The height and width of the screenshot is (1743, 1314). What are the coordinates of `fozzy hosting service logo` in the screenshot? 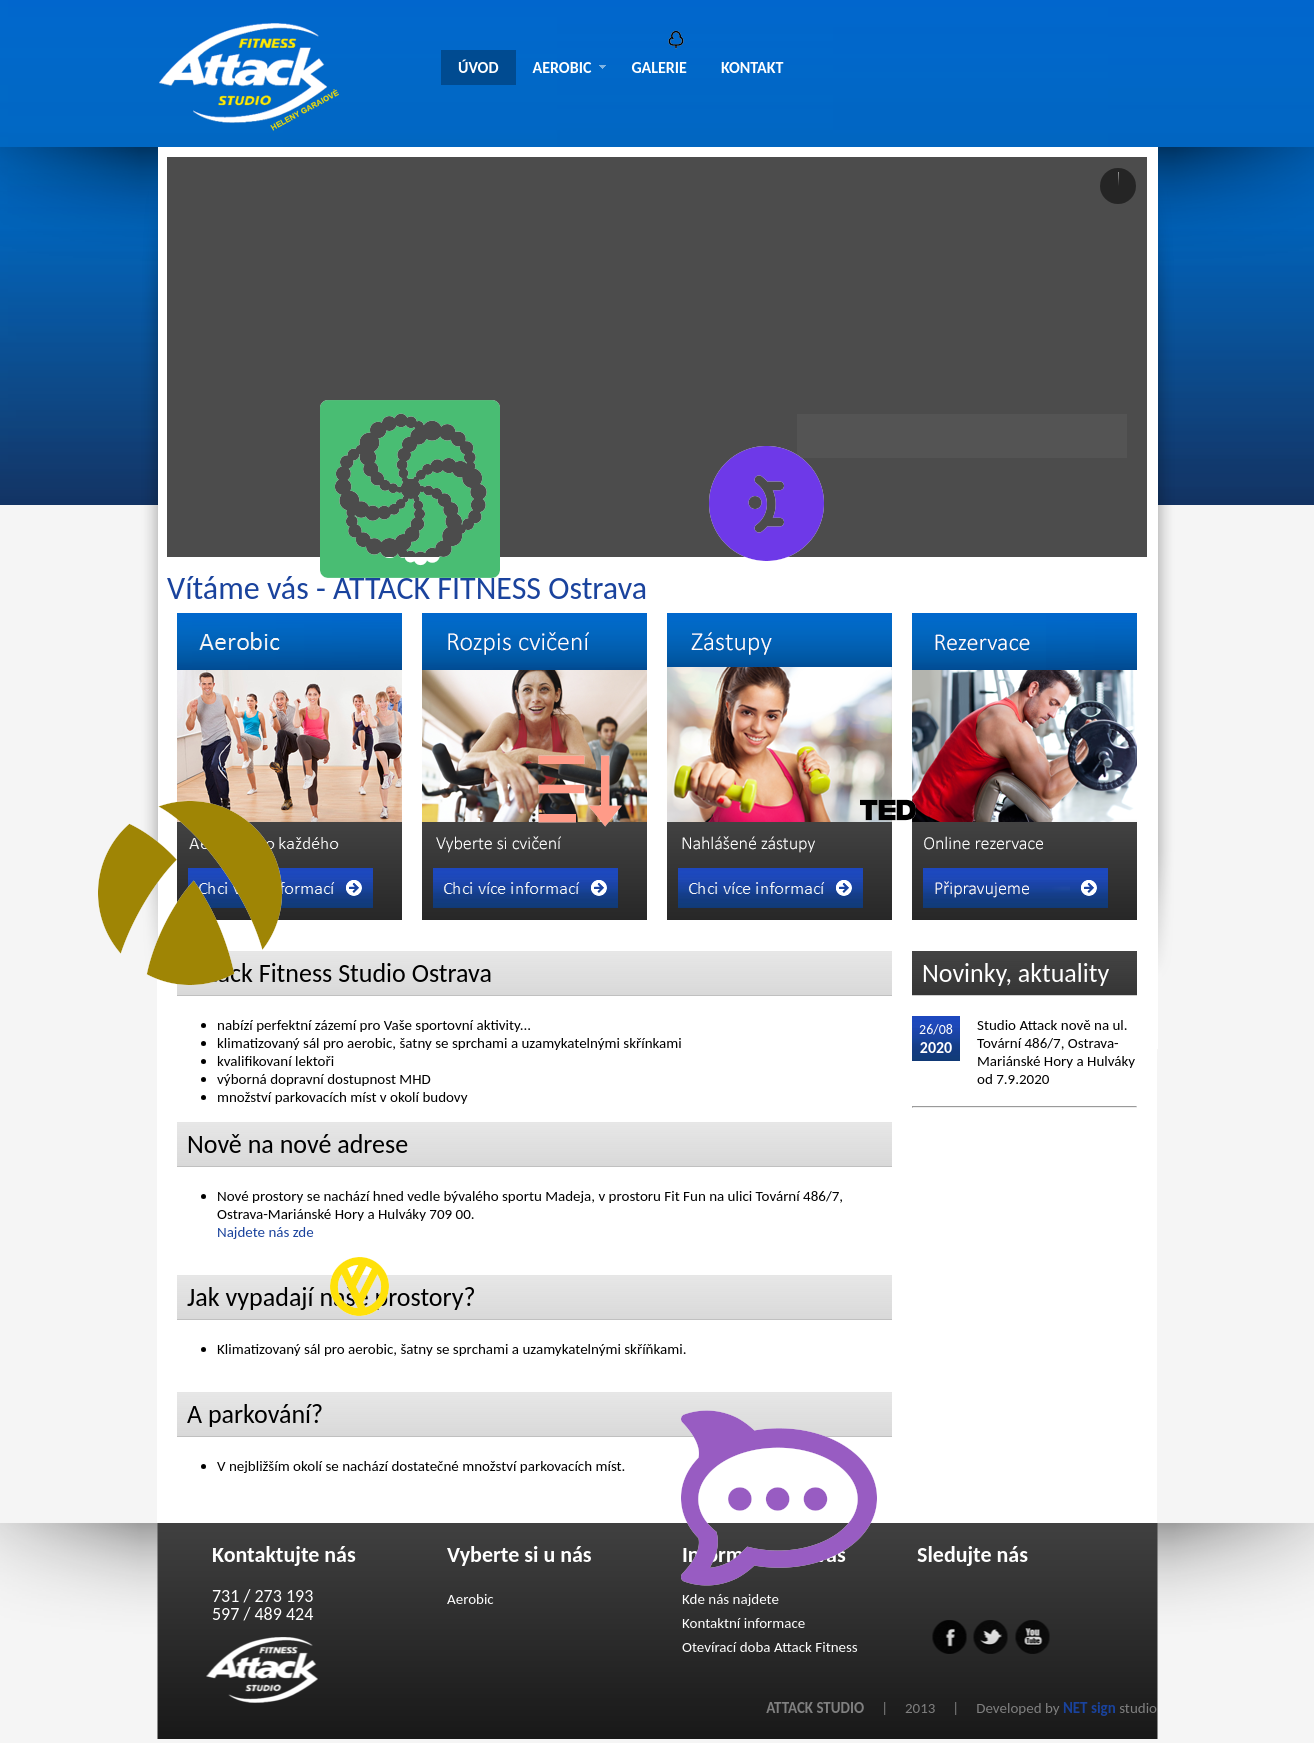 It's located at (359, 1286).